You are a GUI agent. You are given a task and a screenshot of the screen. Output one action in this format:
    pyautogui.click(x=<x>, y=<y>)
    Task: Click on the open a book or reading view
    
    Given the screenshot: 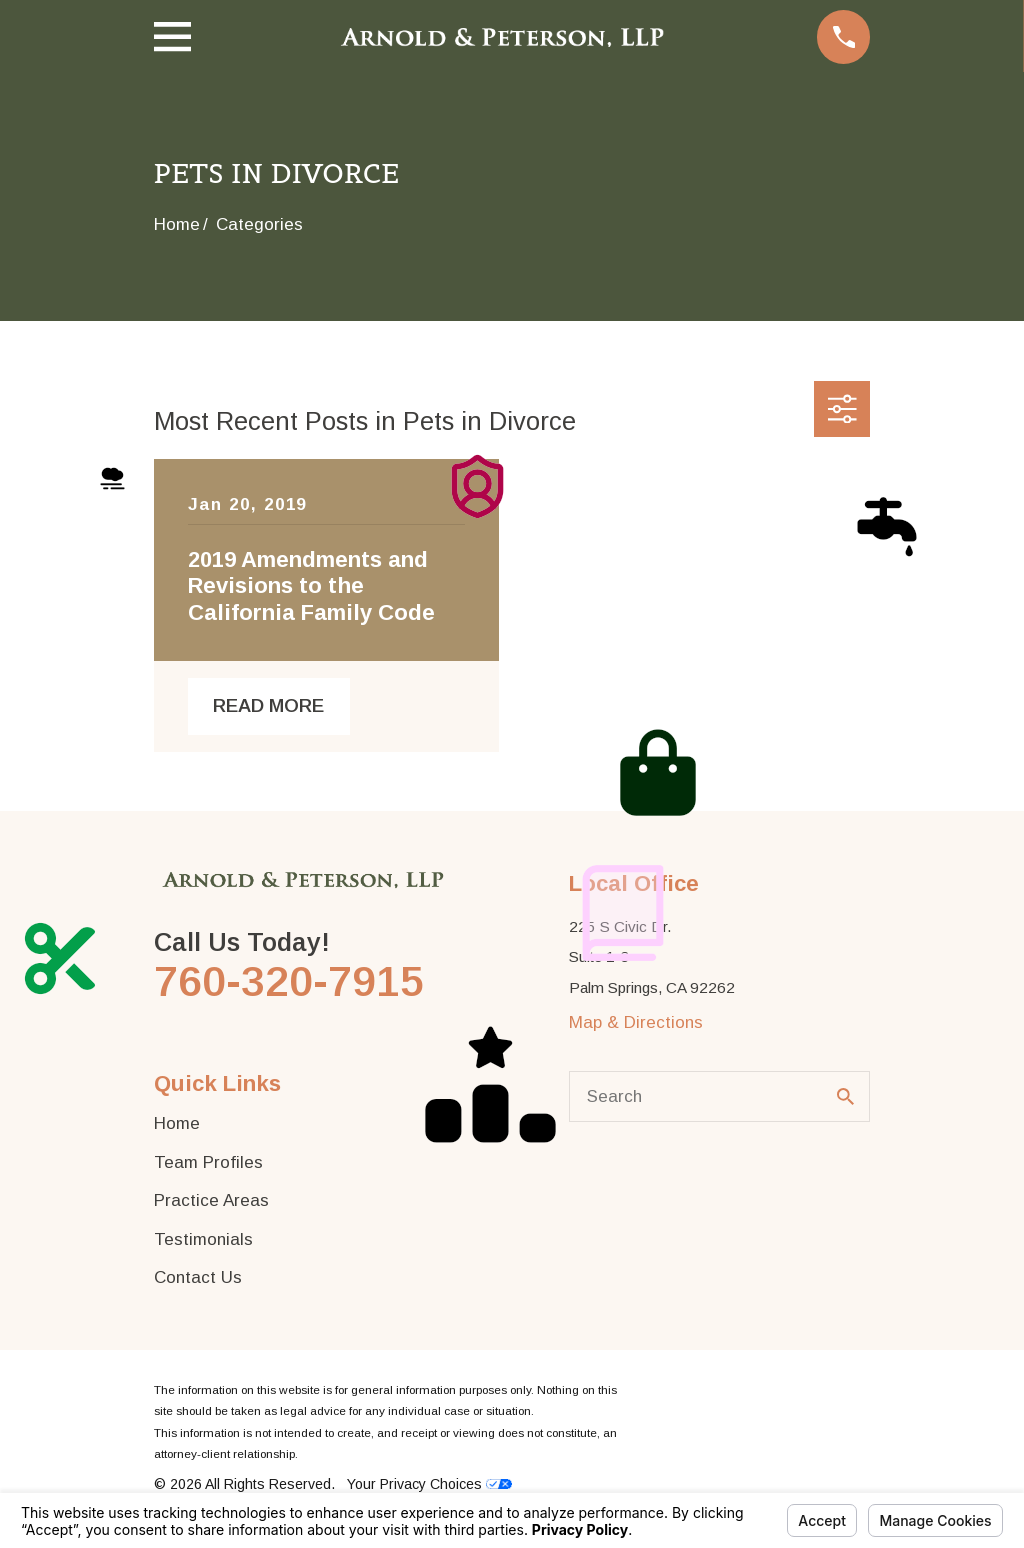 What is the action you would take?
    pyautogui.click(x=623, y=913)
    